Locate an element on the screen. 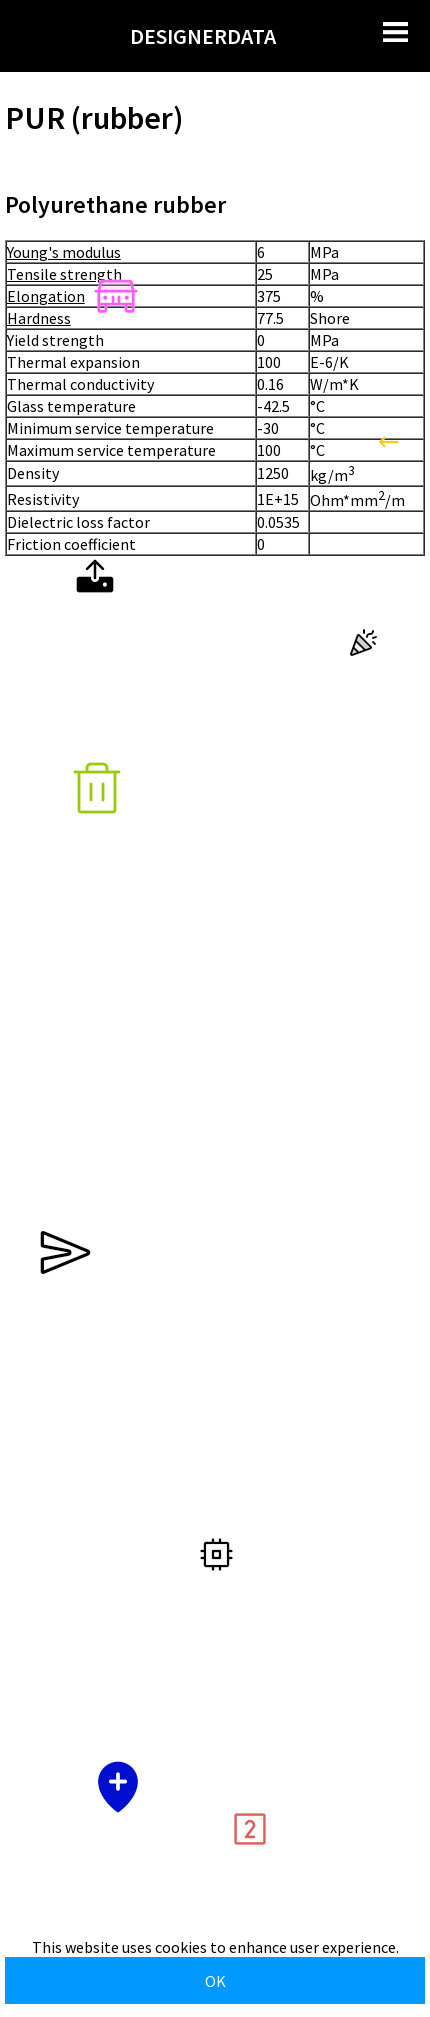 The image size is (430, 2017). upload a file or document is located at coordinates (95, 578).